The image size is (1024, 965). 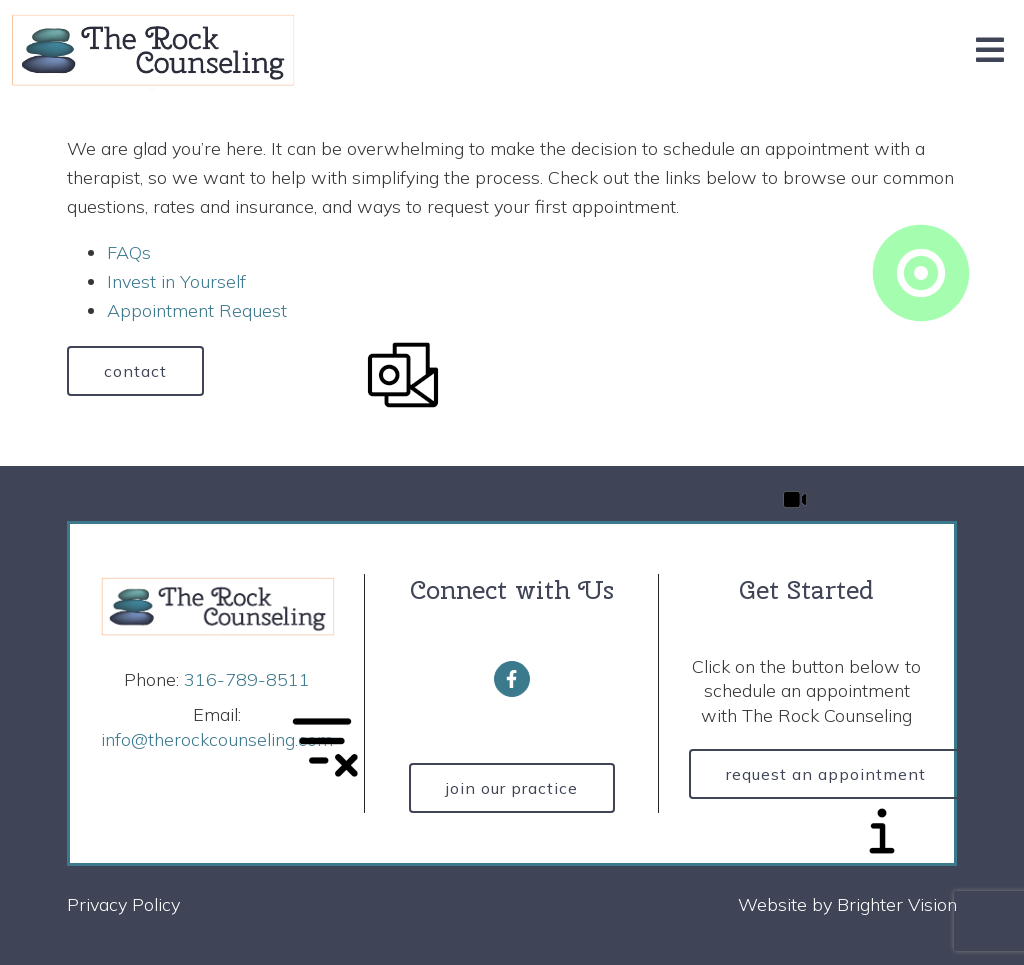 What do you see at coordinates (403, 375) in the screenshot?
I see `open Microsoft Outlook email` at bounding box center [403, 375].